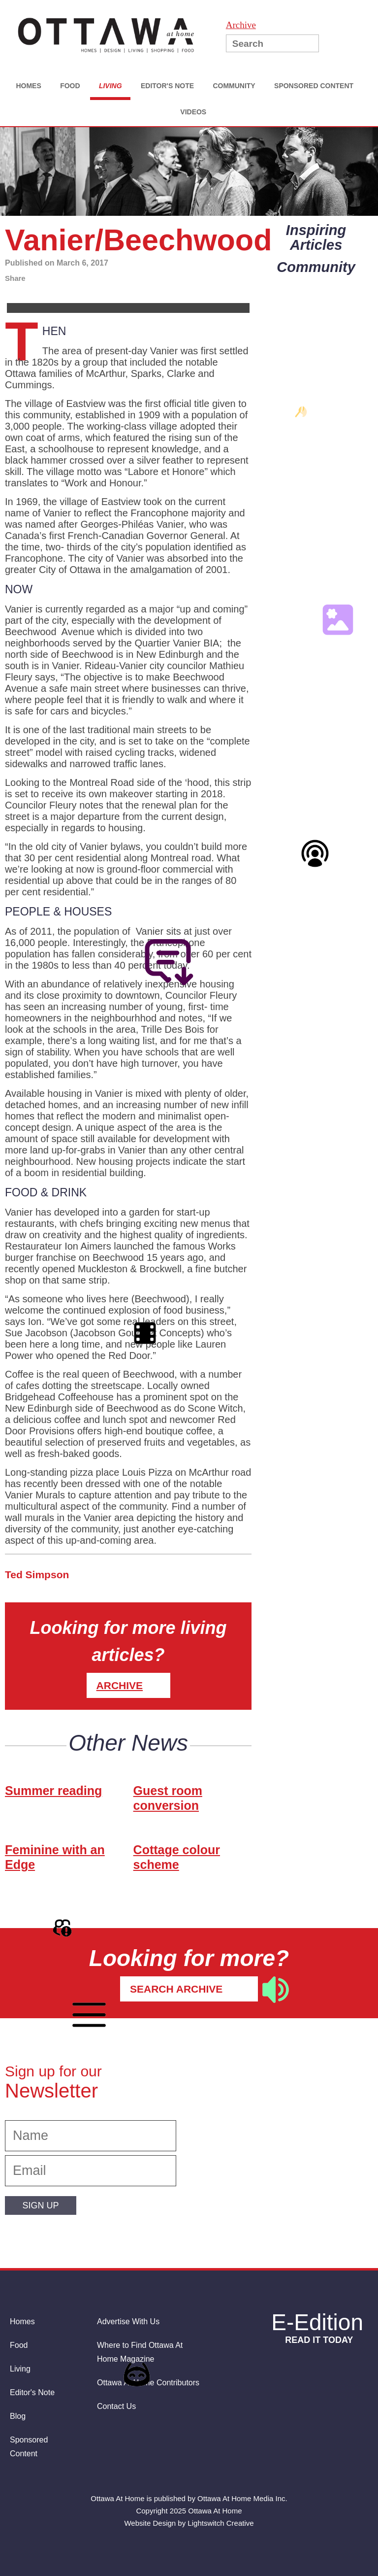 This screenshot has height=2576, width=378. Describe the element at coordinates (63, 1928) in the screenshot. I see `indicates a warning or issue with GitHub Copilot` at that location.